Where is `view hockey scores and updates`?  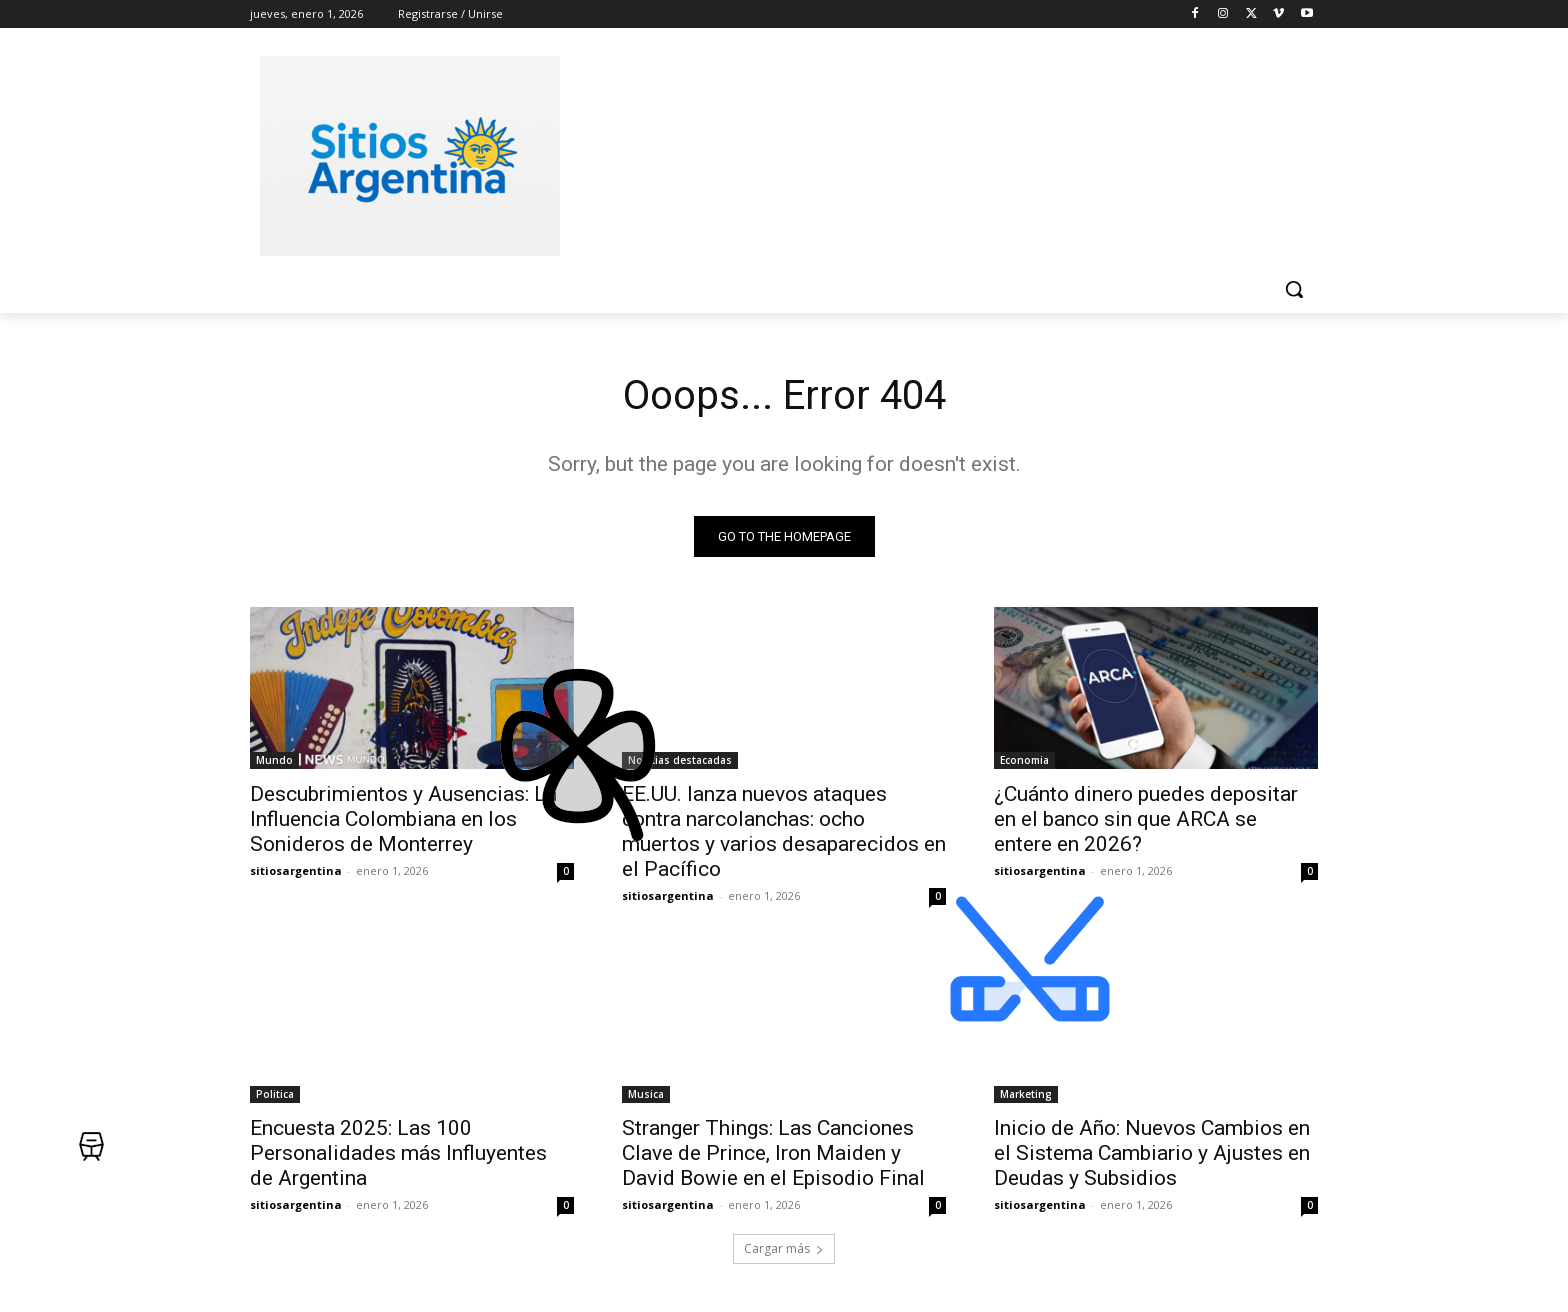 view hockey scores and updates is located at coordinates (1030, 959).